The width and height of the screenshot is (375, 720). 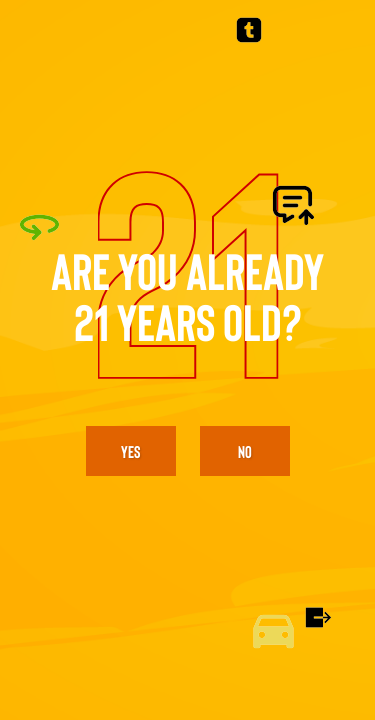 What do you see at coordinates (318, 617) in the screenshot?
I see `log out of your account` at bounding box center [318, 617].